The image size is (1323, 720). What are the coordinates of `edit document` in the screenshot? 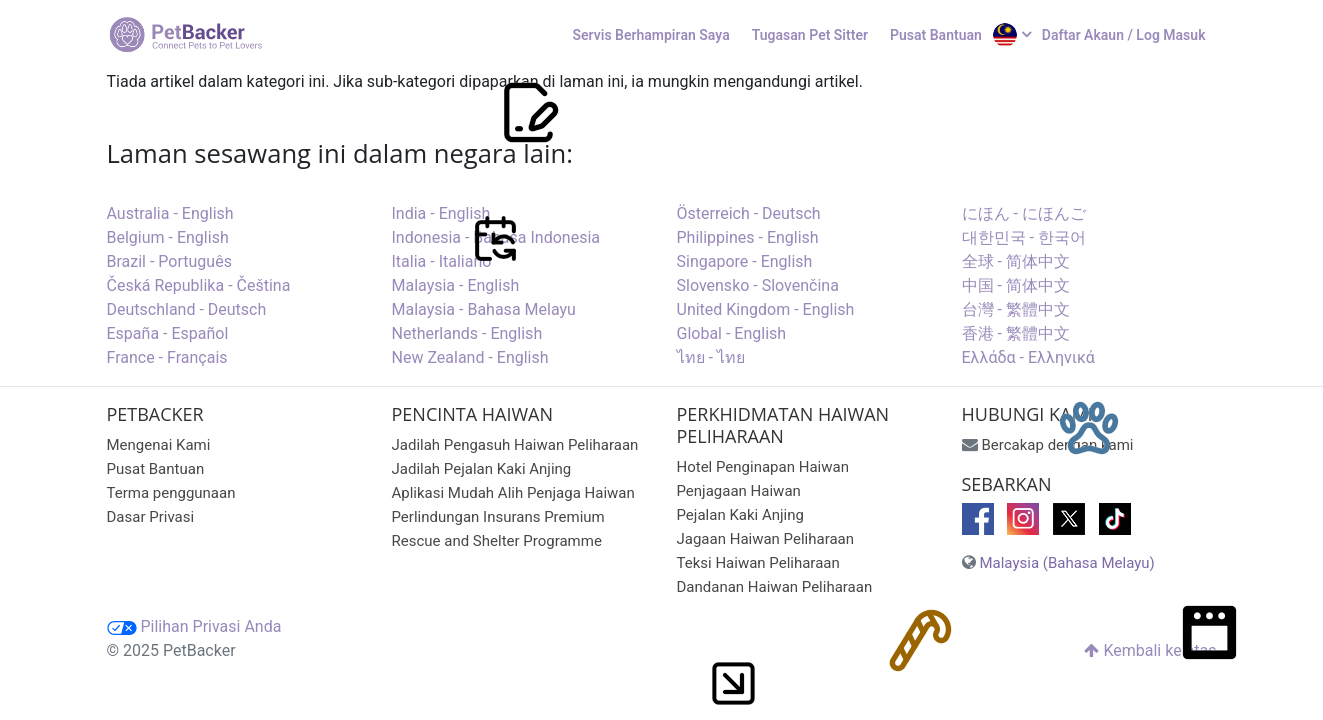 It's located at (528, 112).